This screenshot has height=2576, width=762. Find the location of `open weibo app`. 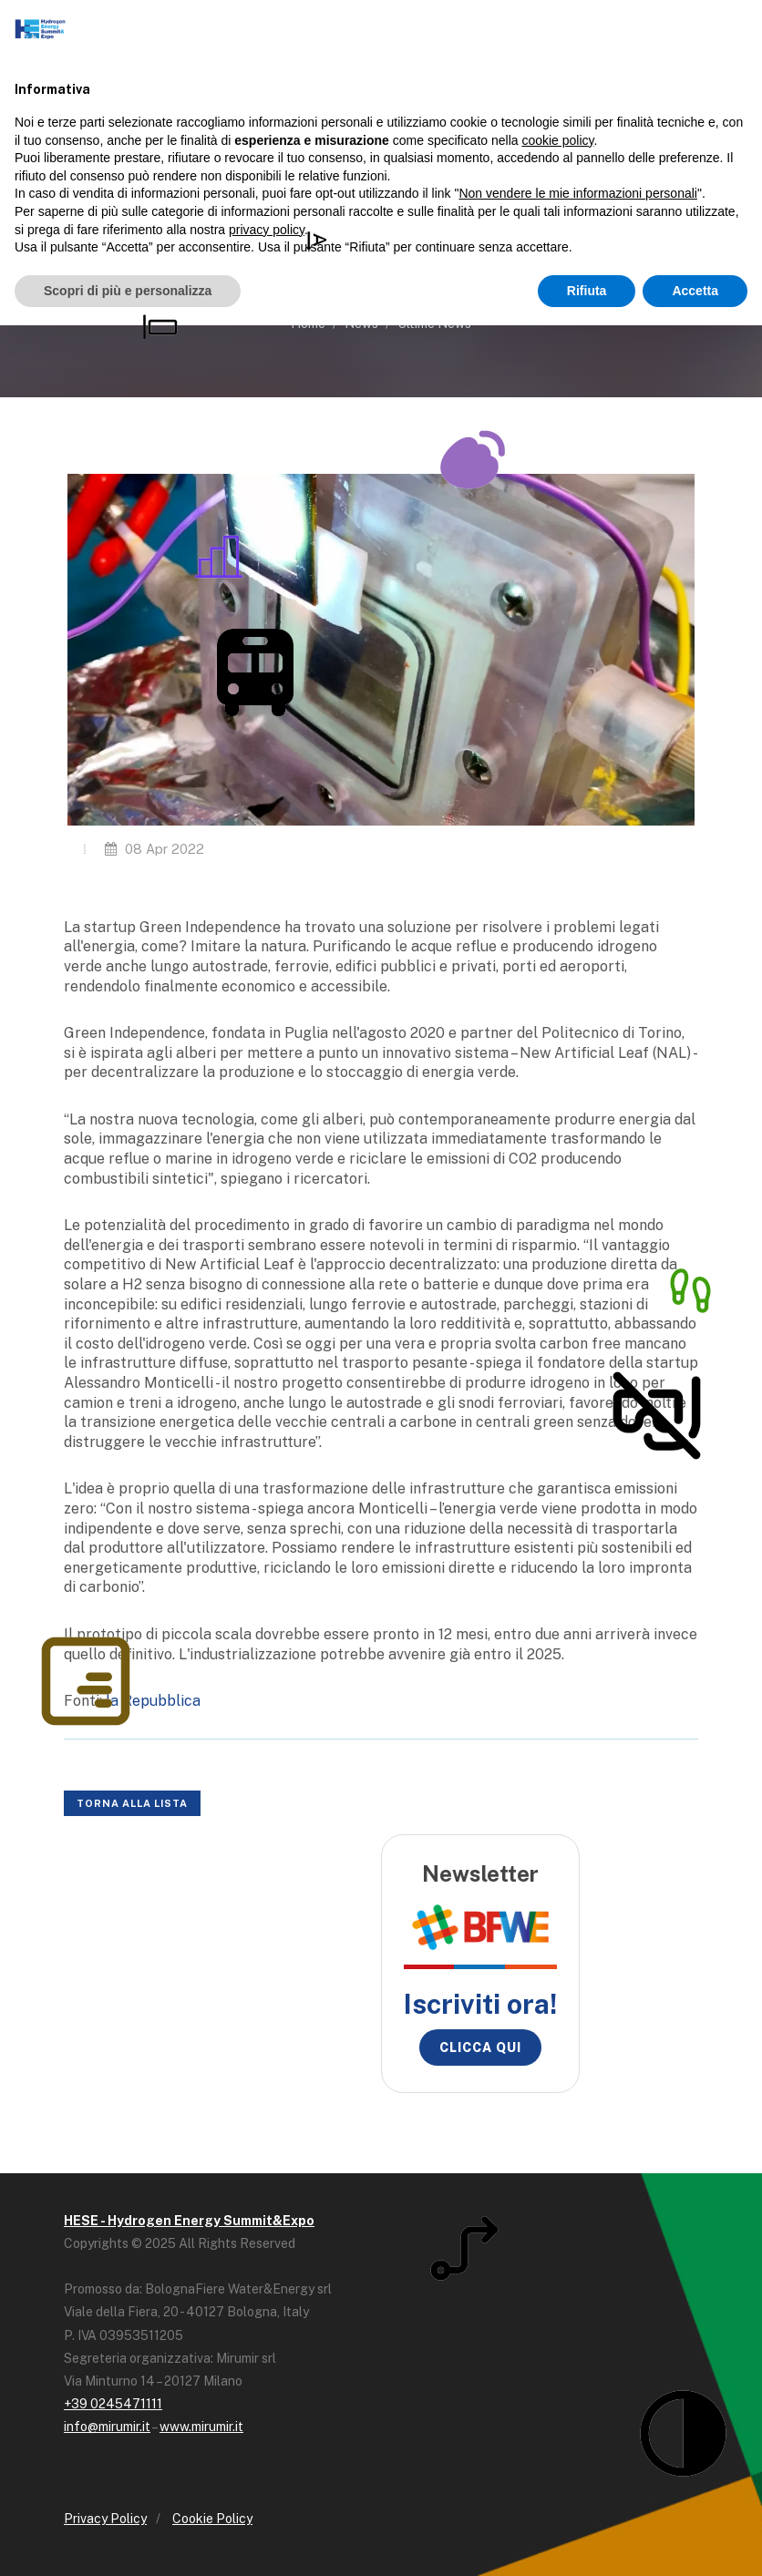

open weibo app is located at coordinates (472, 459).